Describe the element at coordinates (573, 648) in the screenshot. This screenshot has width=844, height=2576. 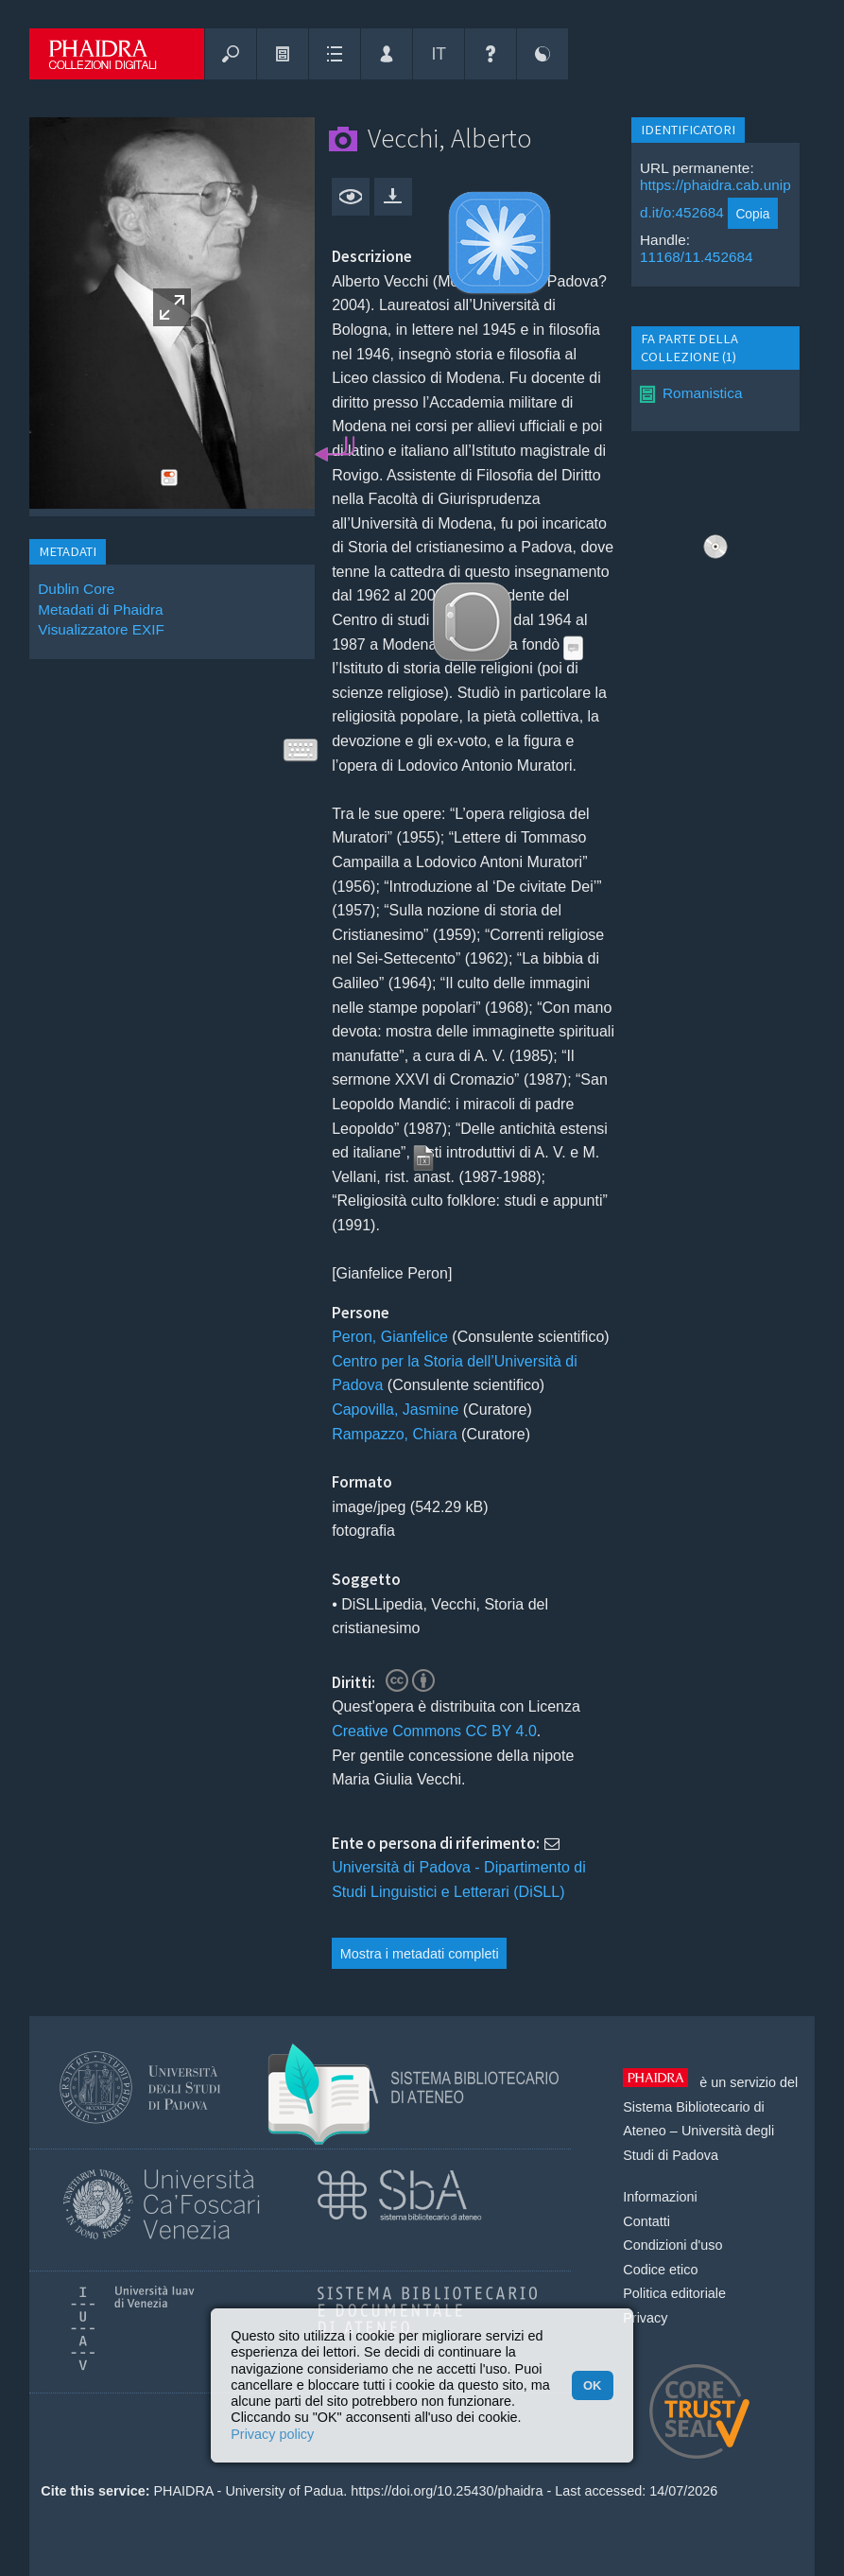
I see `a SAMI subtitle or caption file` at that location.